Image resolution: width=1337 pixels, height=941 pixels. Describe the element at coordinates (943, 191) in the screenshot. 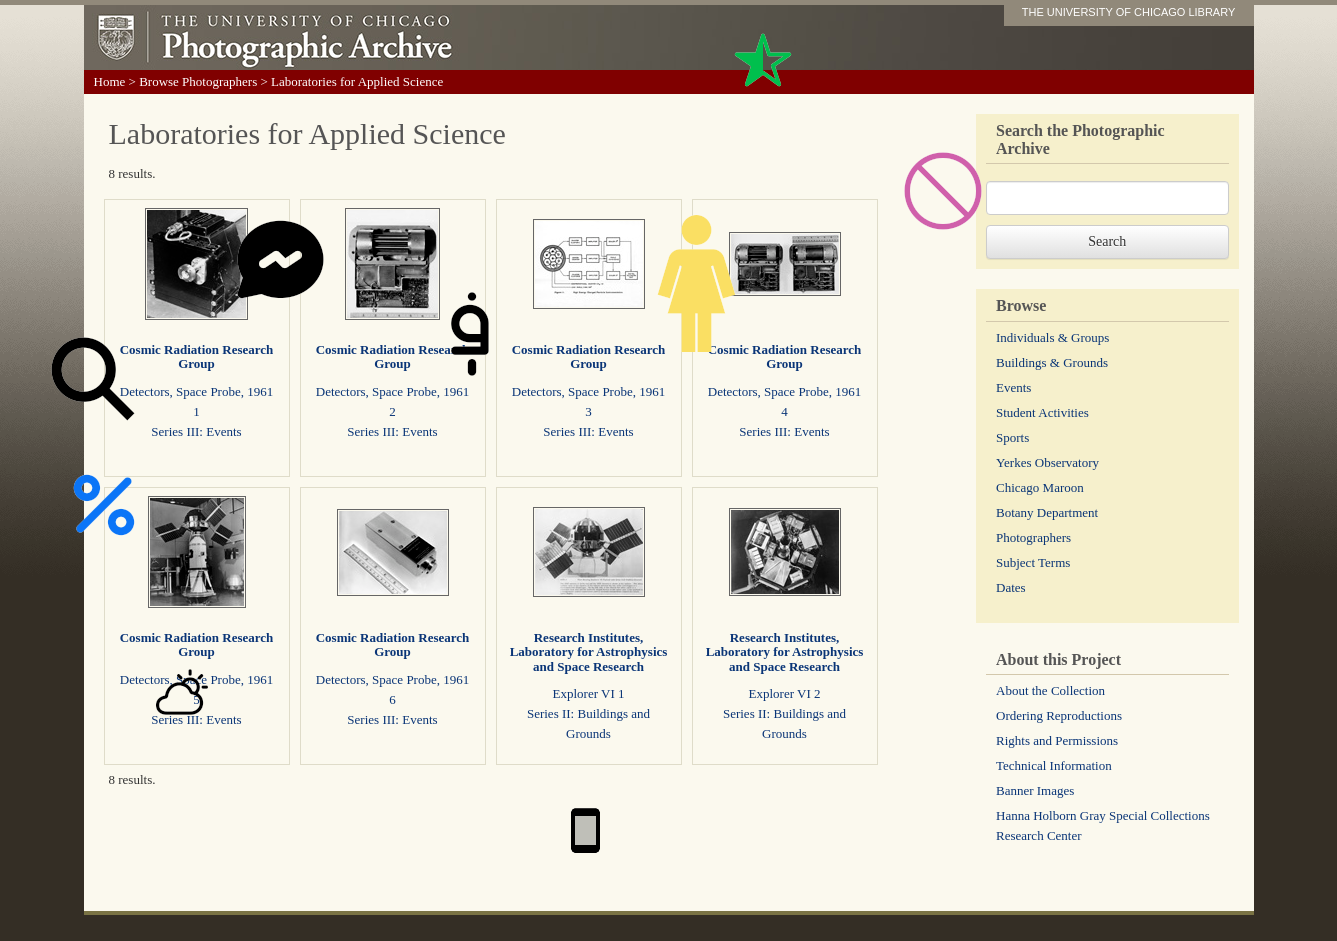

I see `indicates a blocked or prohibited action` at that location.